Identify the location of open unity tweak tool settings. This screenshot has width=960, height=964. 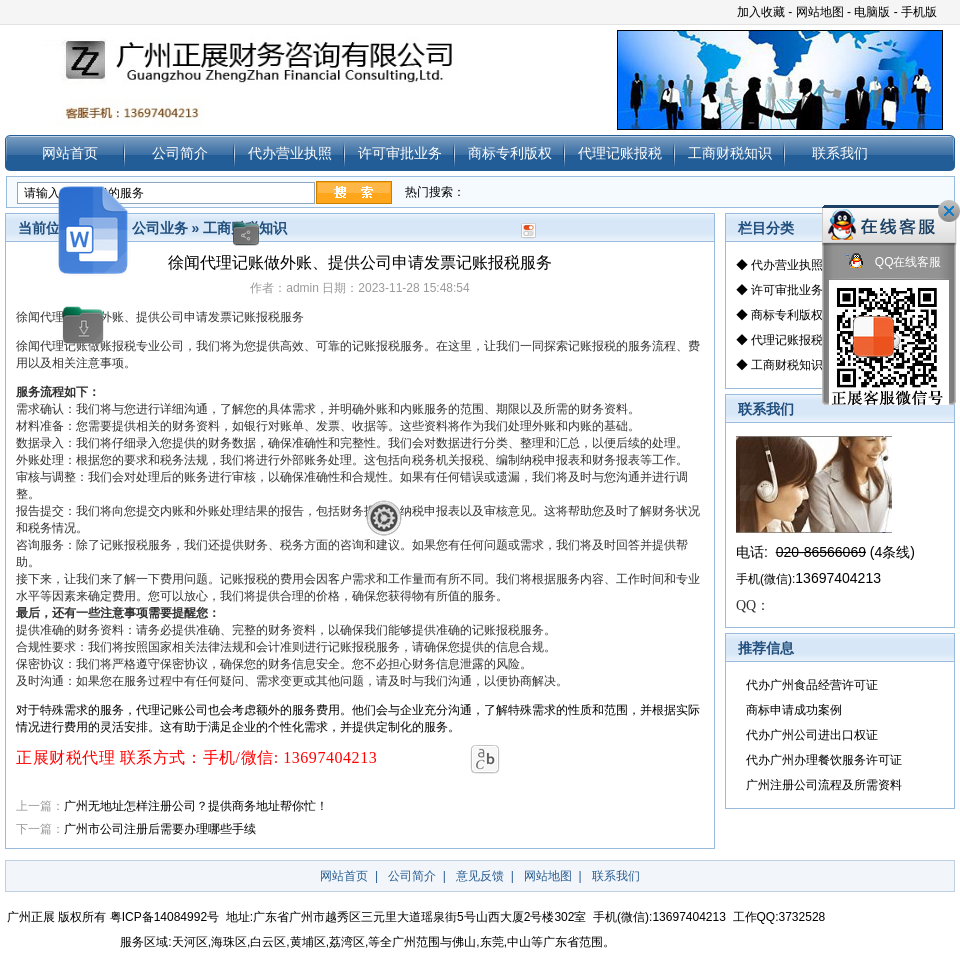
(528, 230).